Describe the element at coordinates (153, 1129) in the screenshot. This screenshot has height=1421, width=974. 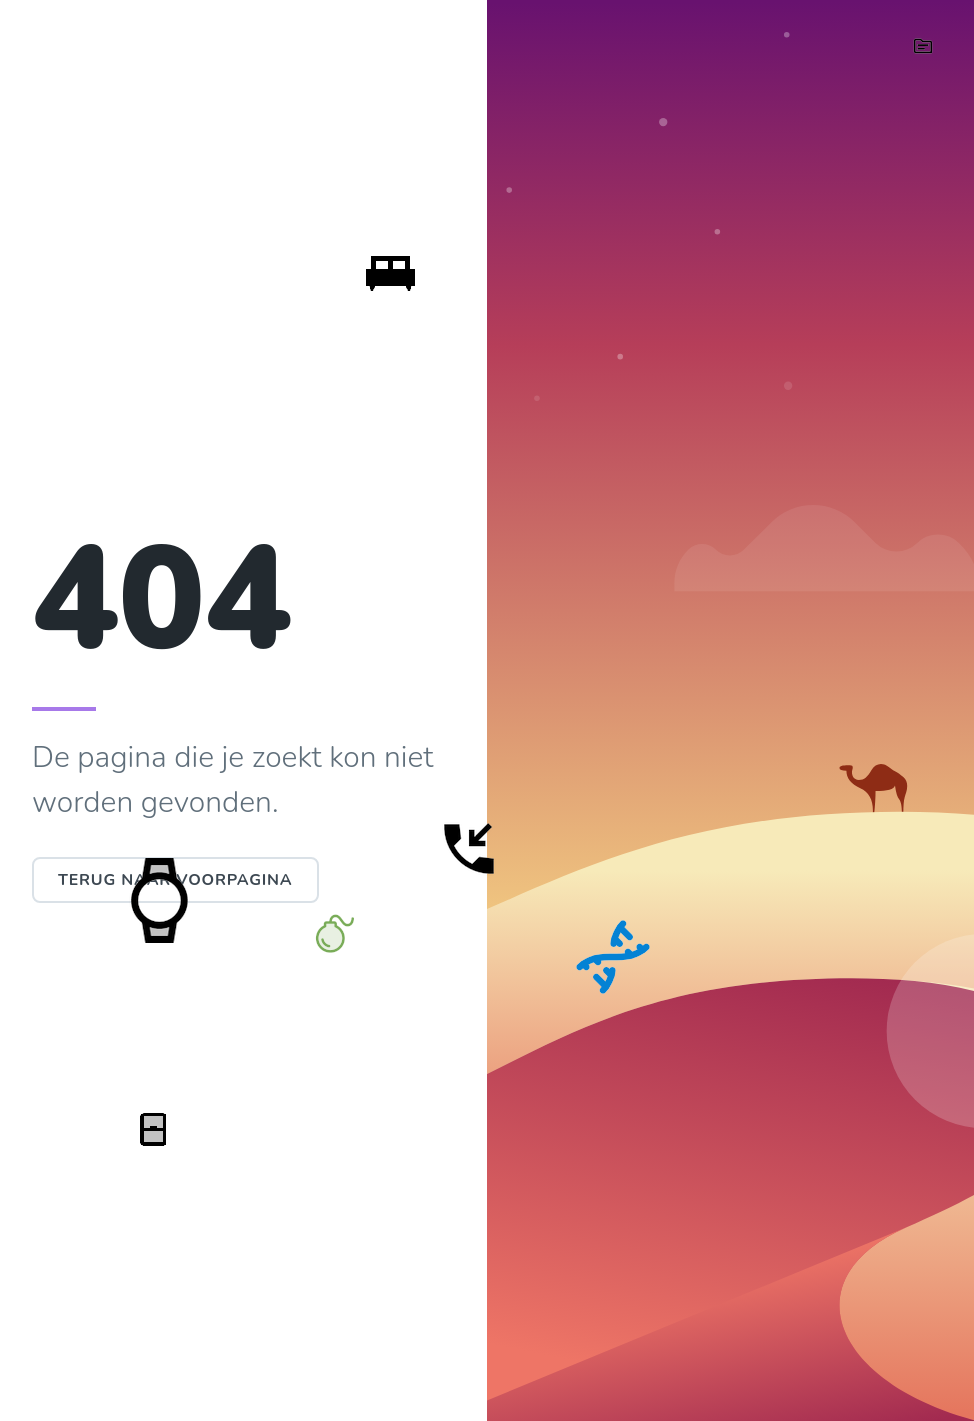
I see `view window sensor status` at that location.